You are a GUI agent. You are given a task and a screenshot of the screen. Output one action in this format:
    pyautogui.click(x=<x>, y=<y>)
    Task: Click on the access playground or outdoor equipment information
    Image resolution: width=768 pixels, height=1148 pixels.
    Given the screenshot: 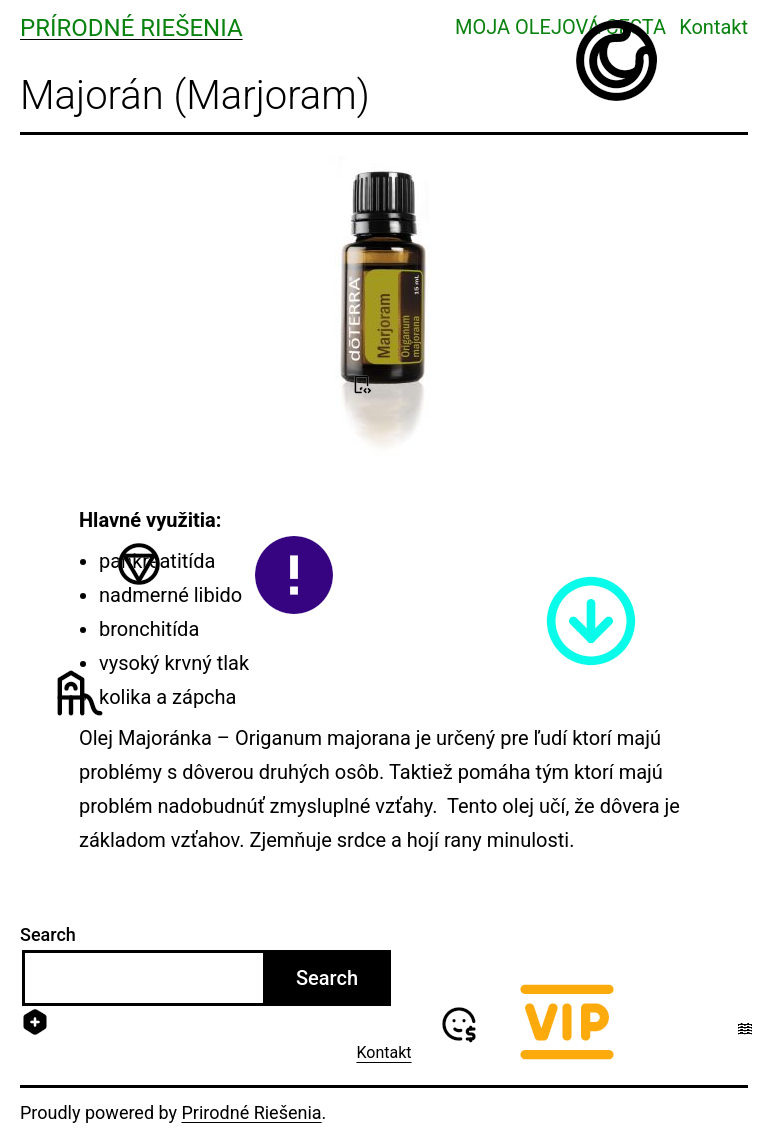 What is the action you would take?
    pyautogui.click(x=80, y=693)
    